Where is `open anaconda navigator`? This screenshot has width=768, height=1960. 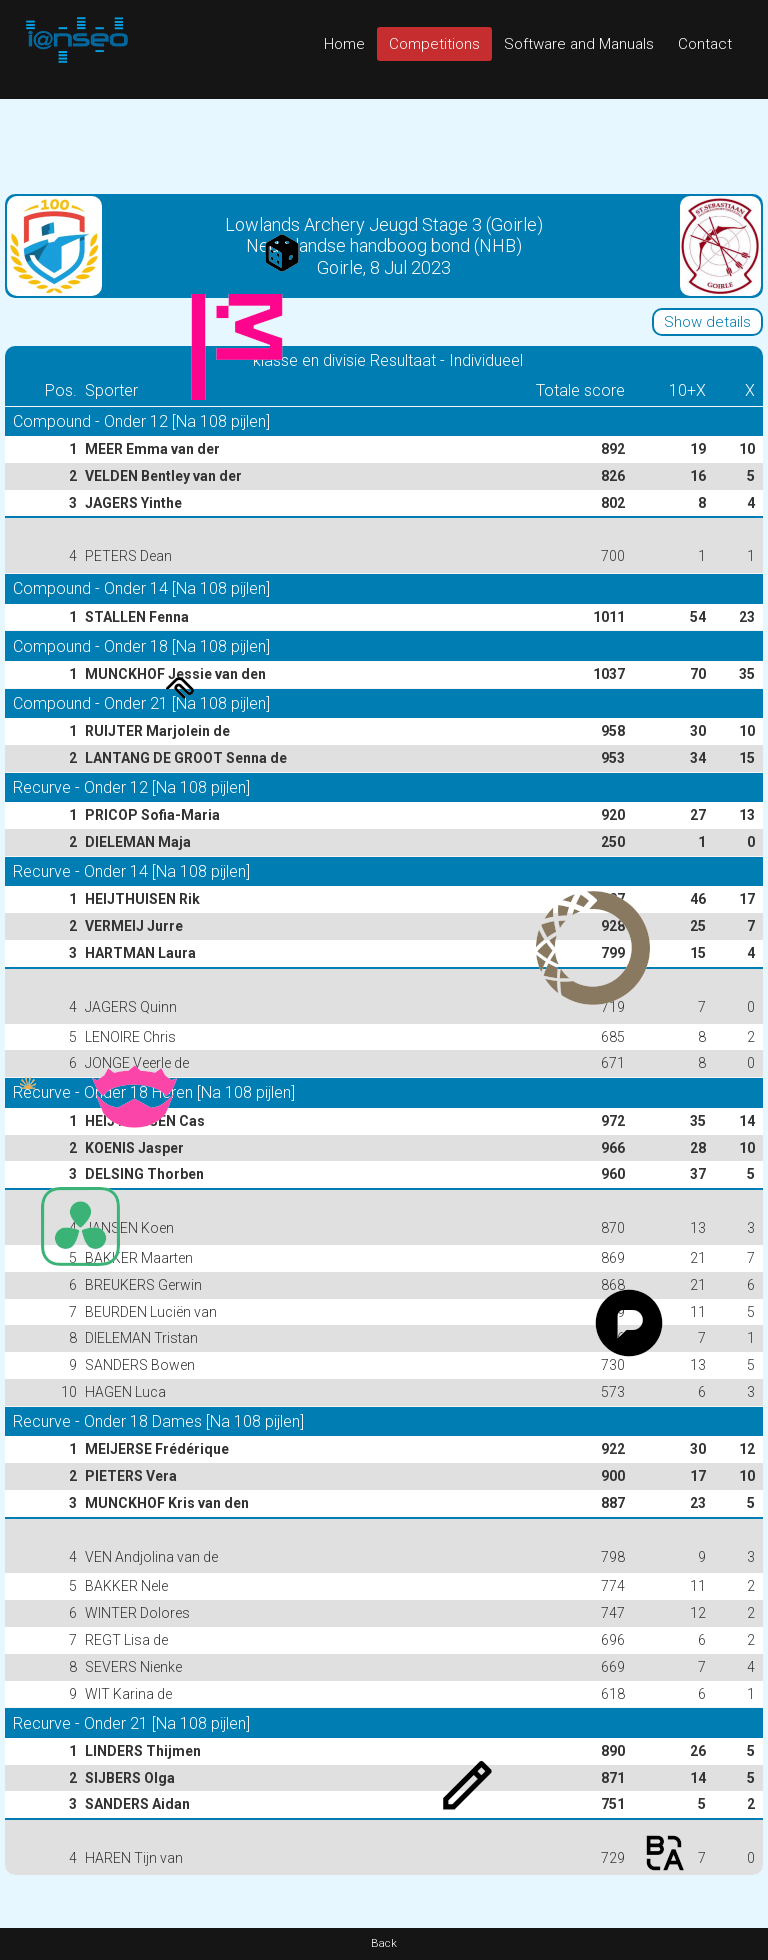
open anaconda navigator is located at coordinates (593, 948).